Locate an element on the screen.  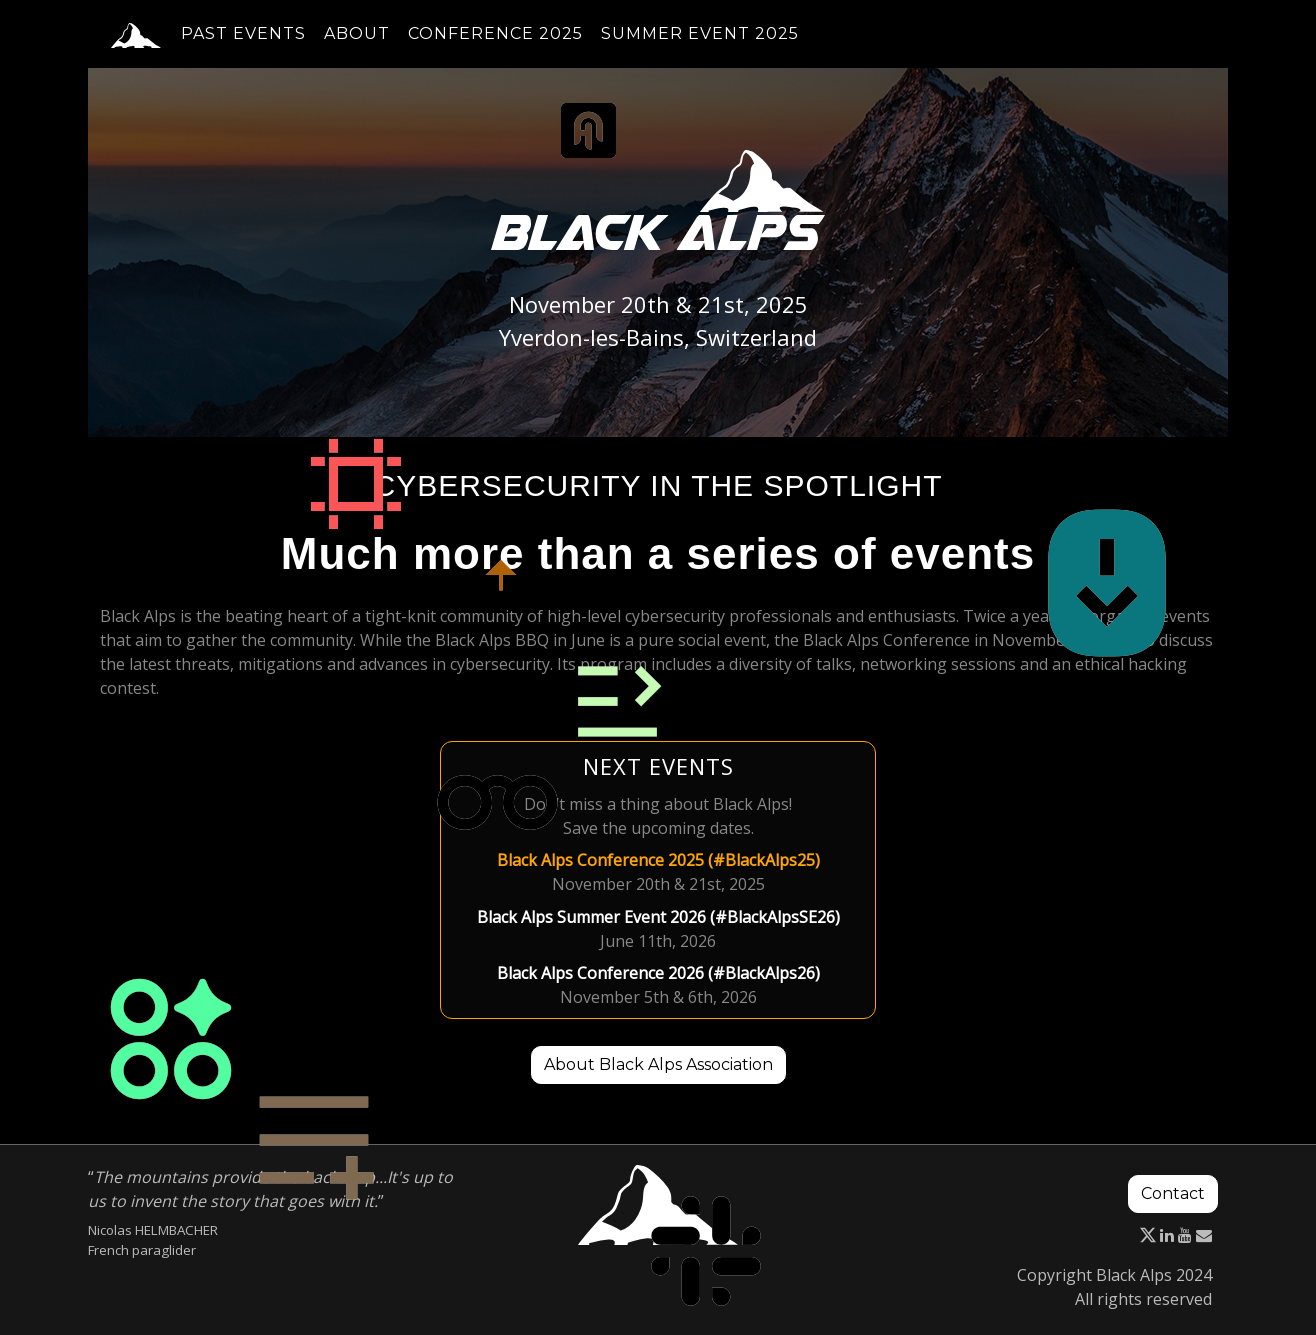
access AI-powered apps is located at coordinates (171, 1039).